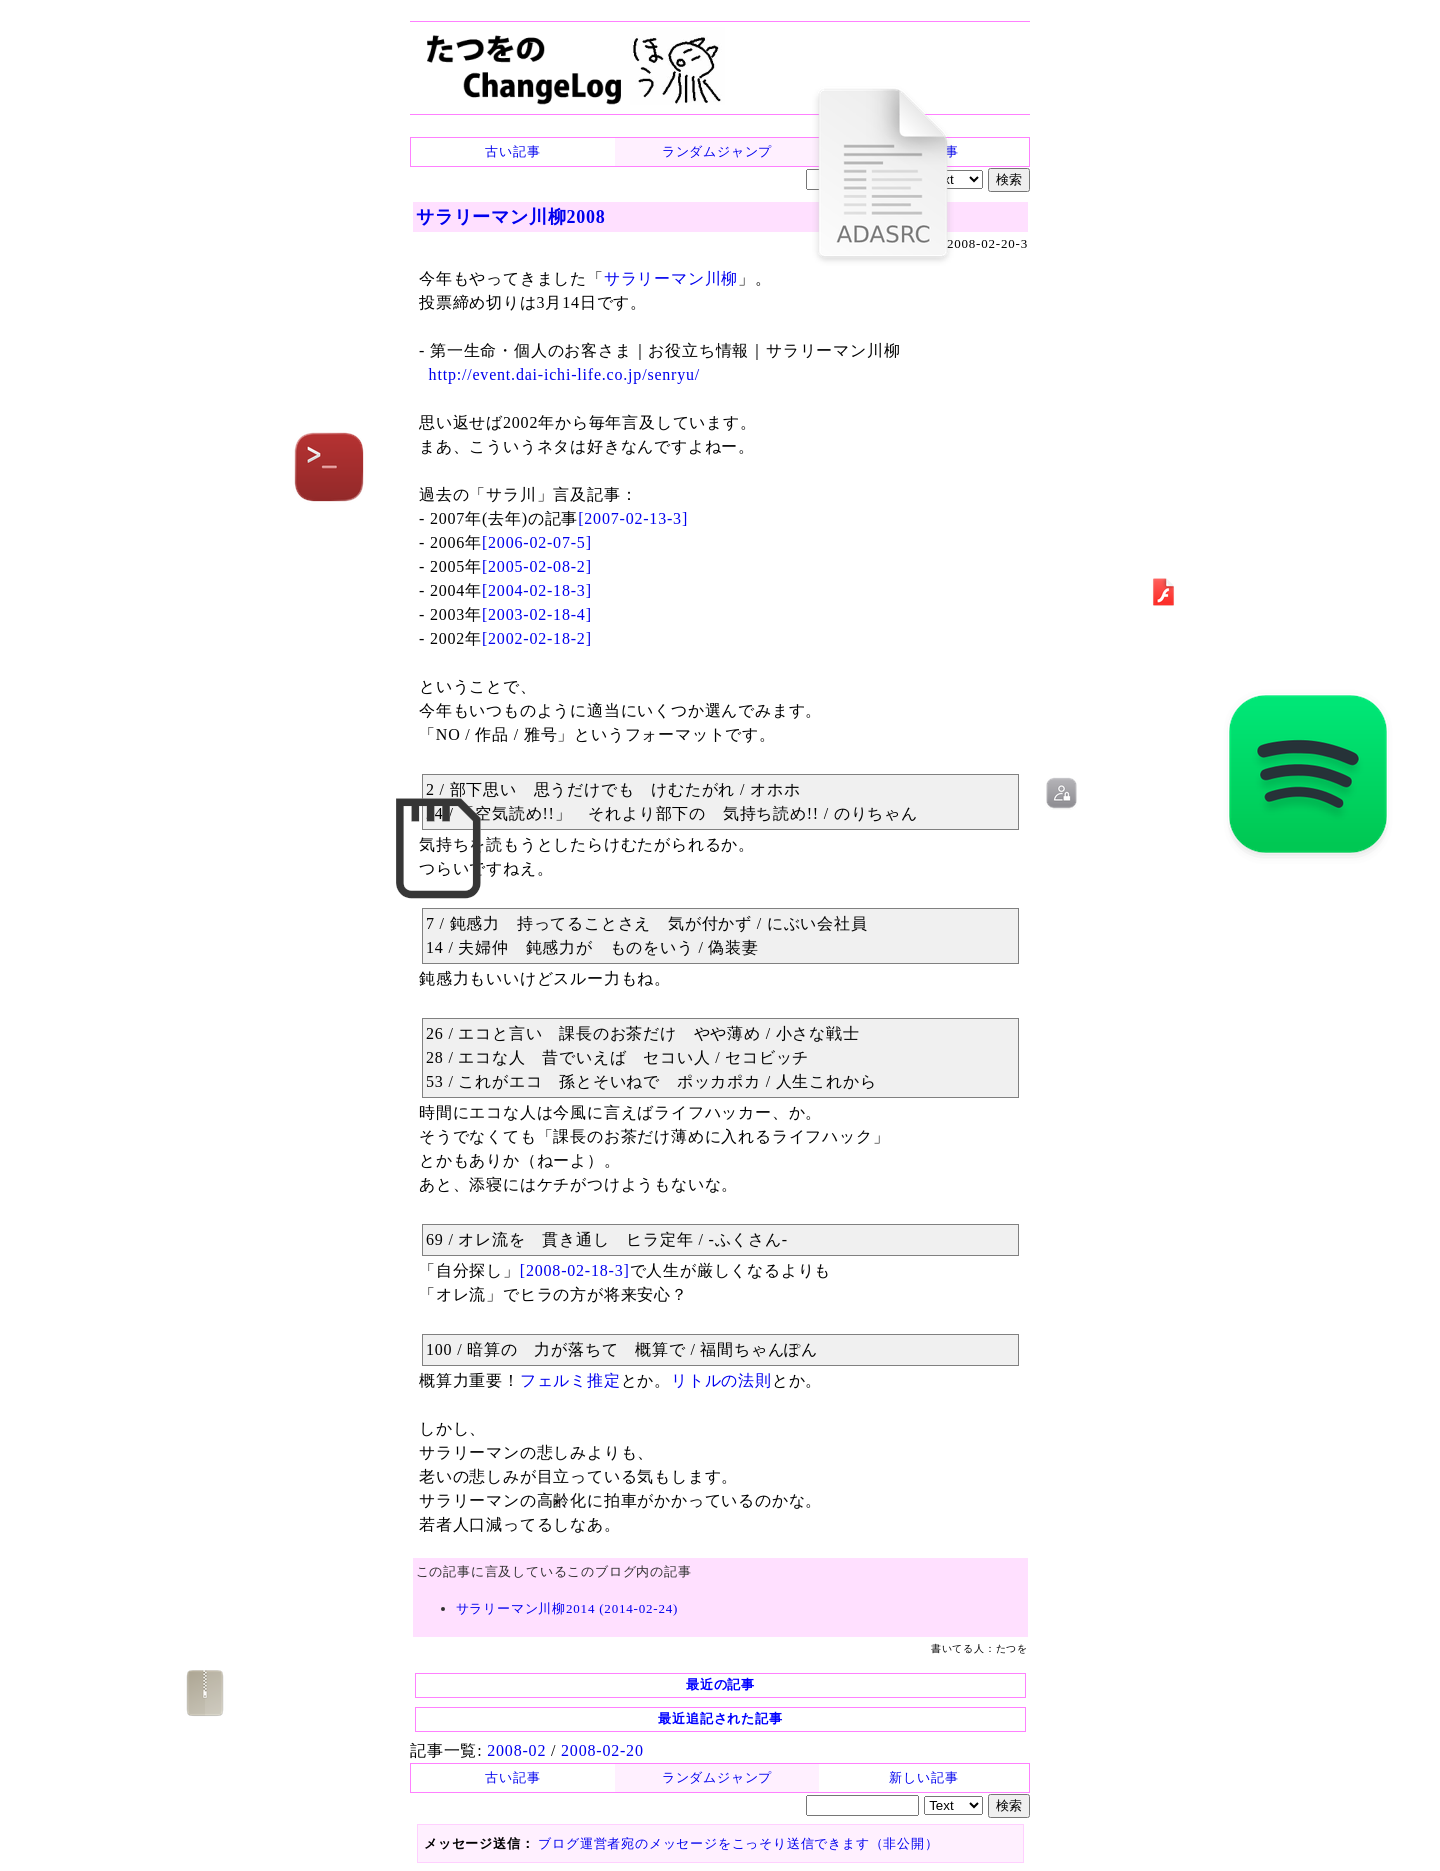 This screenshot has width=1440, height=1871. I want to click on ada source code file, so click(883, 176).